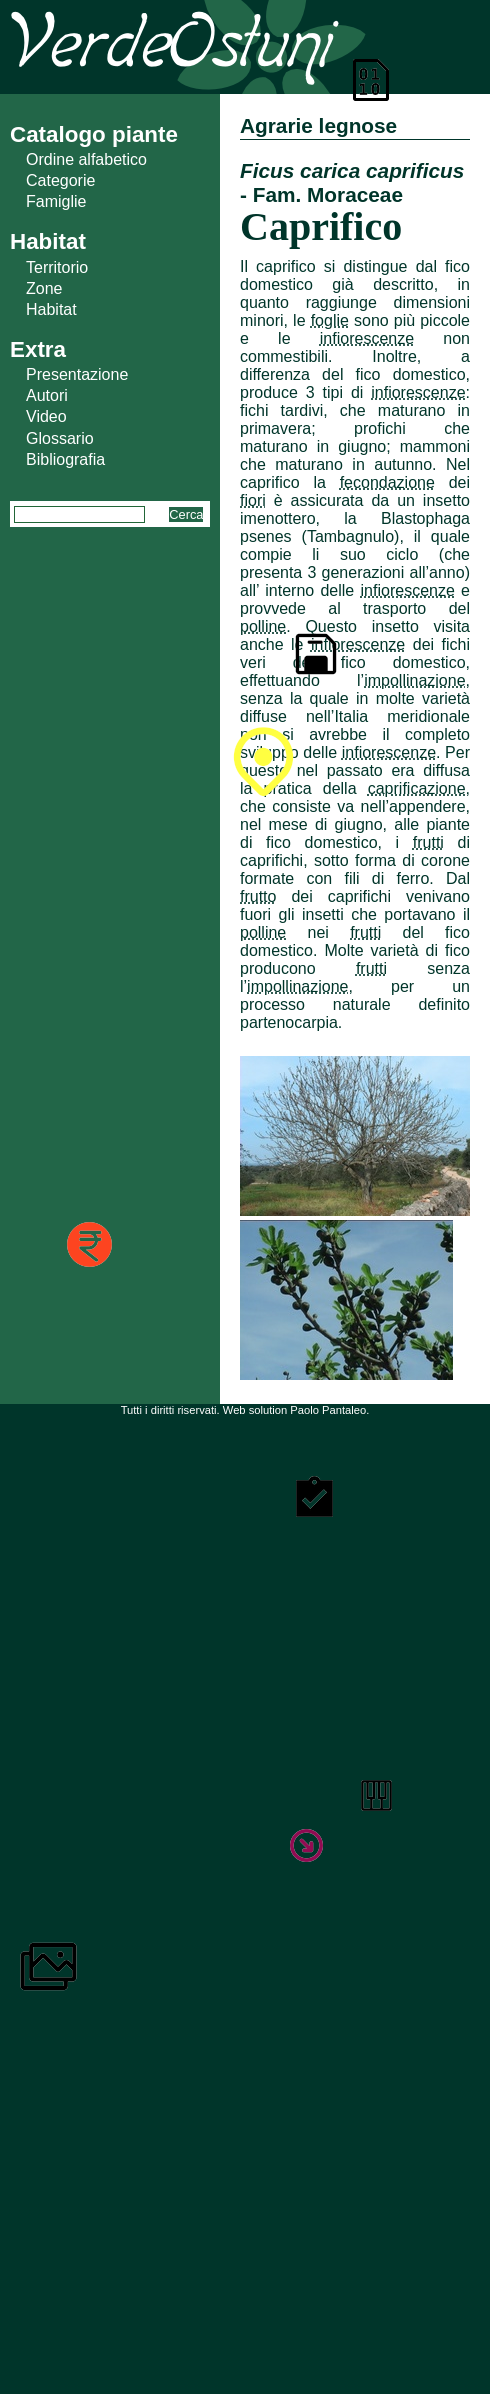  Describe the element at coordinates (371, 80) in the screenshot. I see `view or open a binary file` at that location.